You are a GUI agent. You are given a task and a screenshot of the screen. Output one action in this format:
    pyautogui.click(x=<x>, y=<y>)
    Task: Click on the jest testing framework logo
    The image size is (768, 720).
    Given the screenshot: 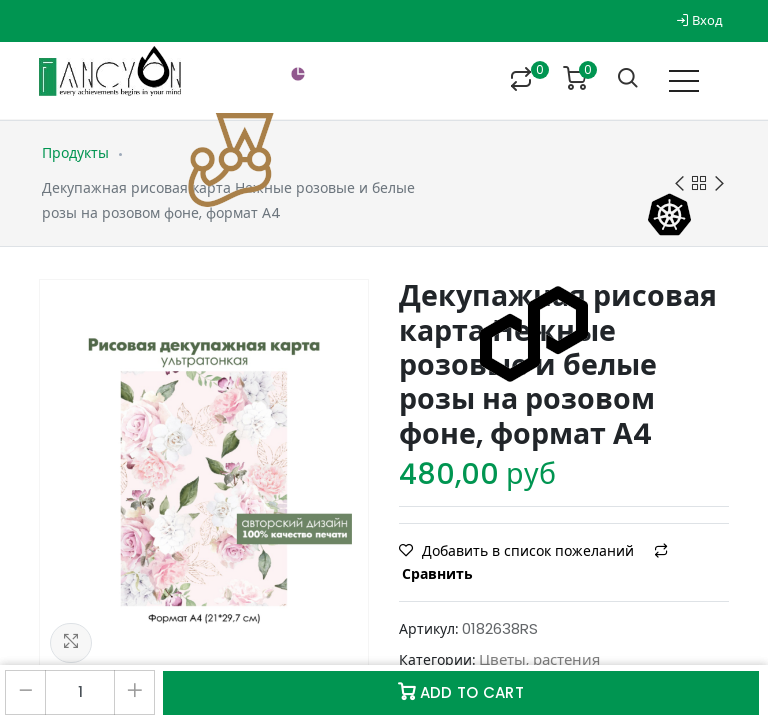 What is the action you would take?
    pyautogui.click(x=231, y=160)
    